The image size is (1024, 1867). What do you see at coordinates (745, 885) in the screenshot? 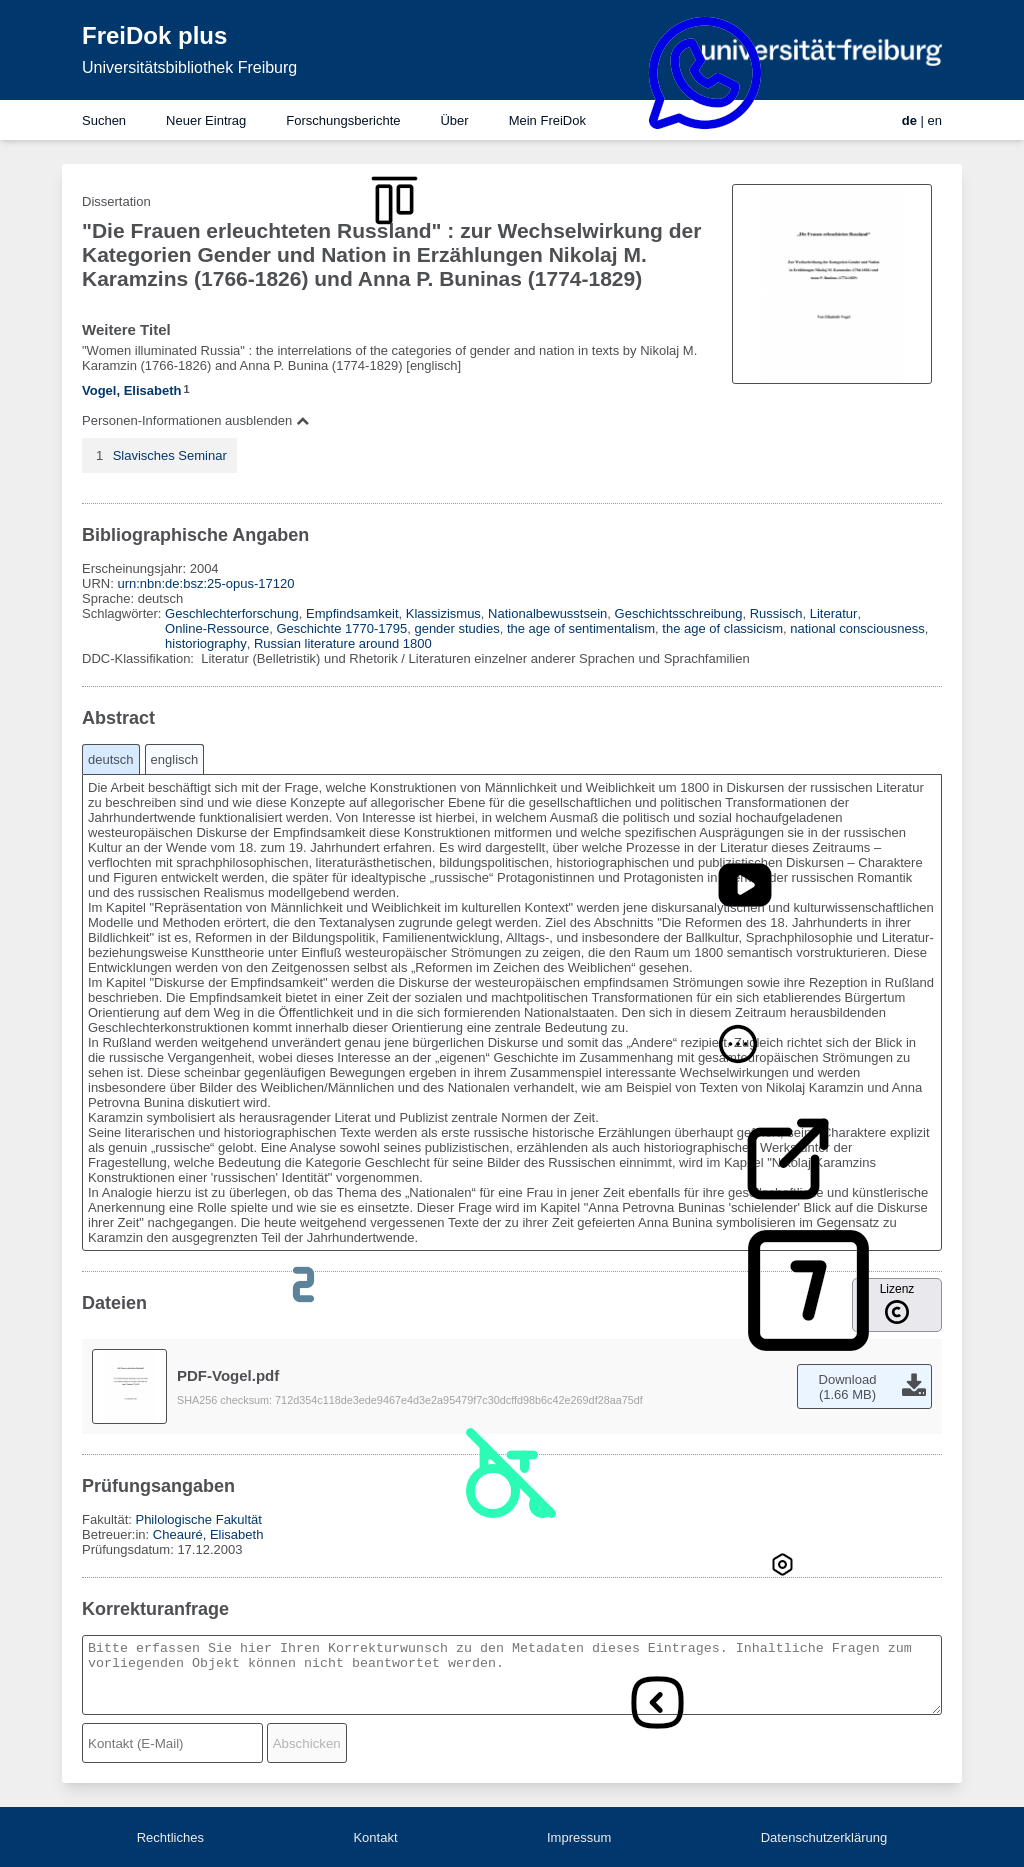
I see `open YouTube` at bounding box center [745, 885].